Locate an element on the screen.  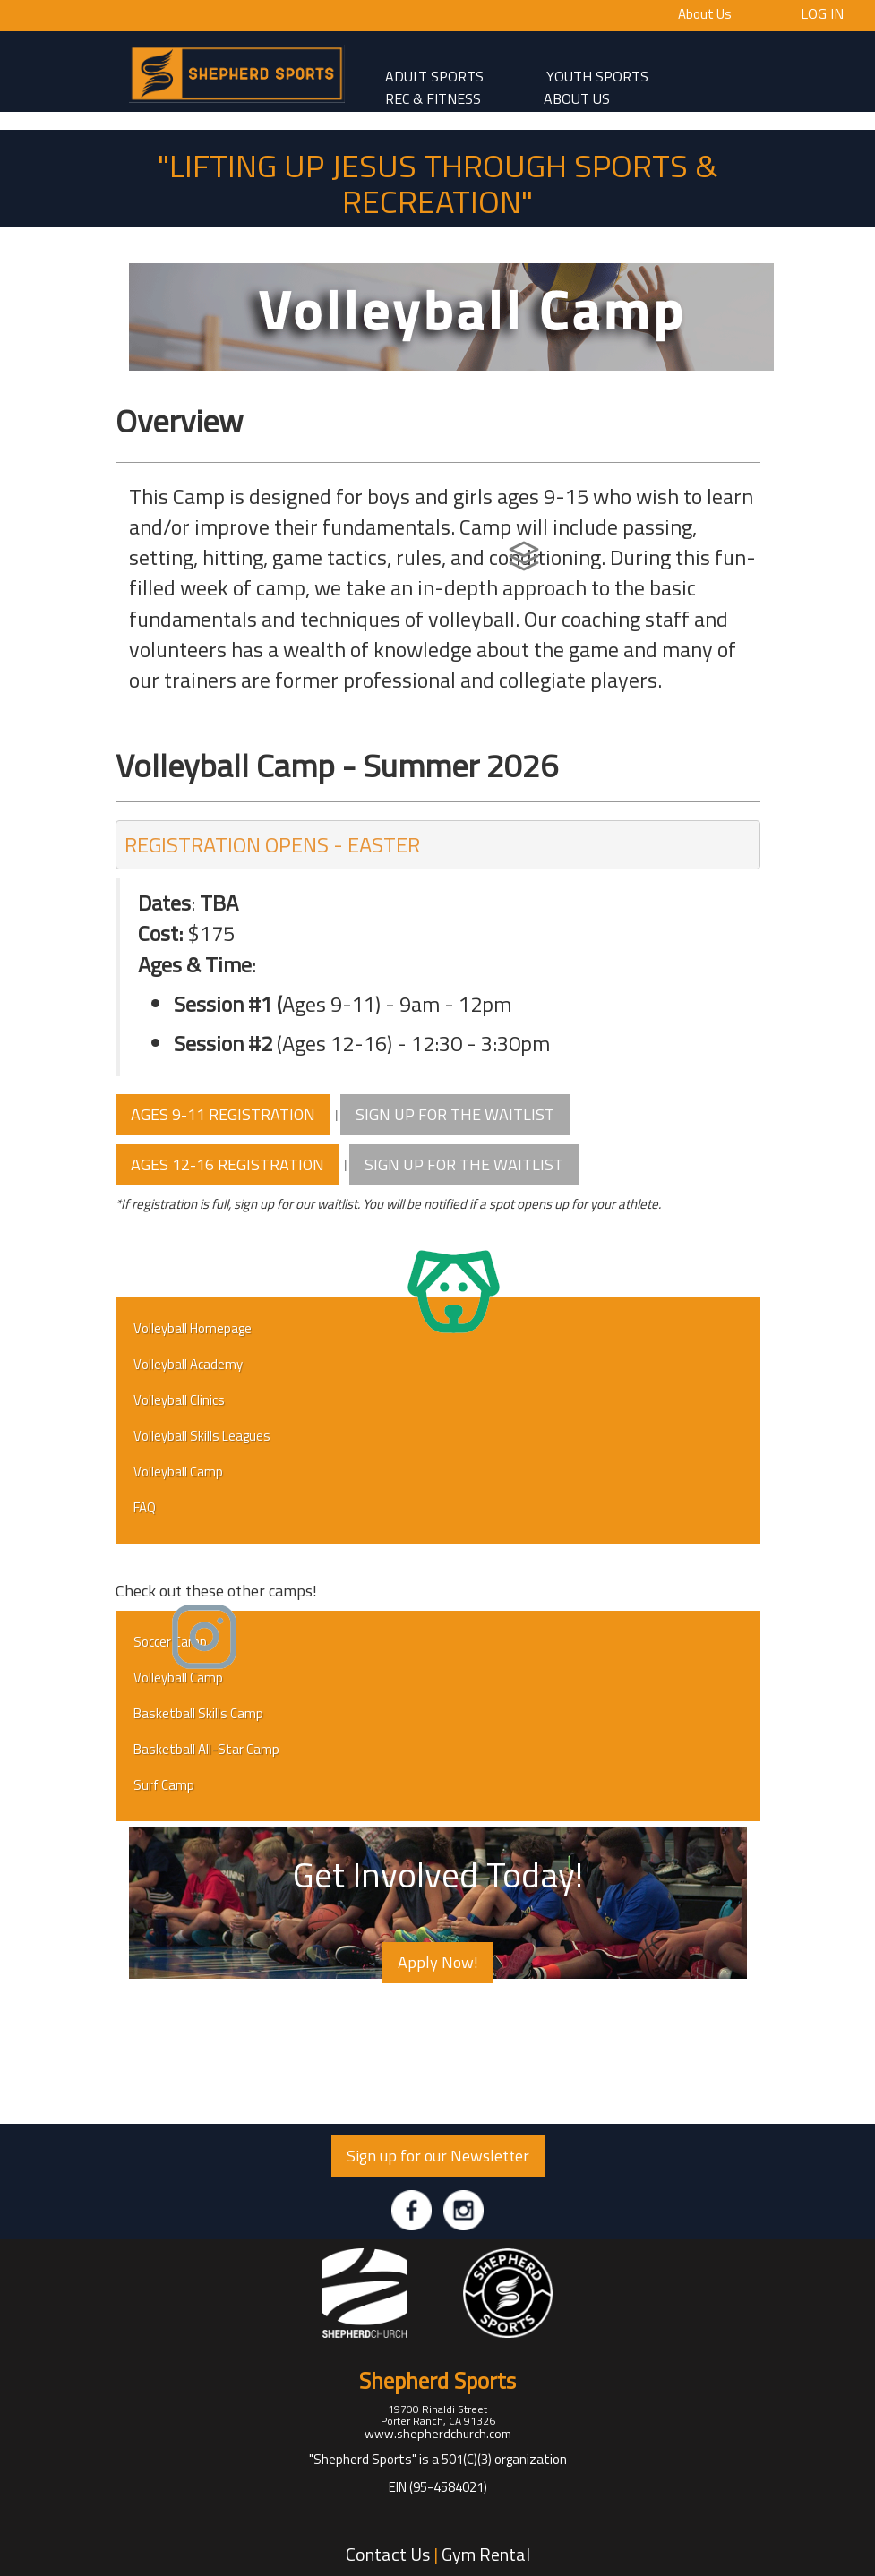
open instagram app is located at coordinates (204, 1637).